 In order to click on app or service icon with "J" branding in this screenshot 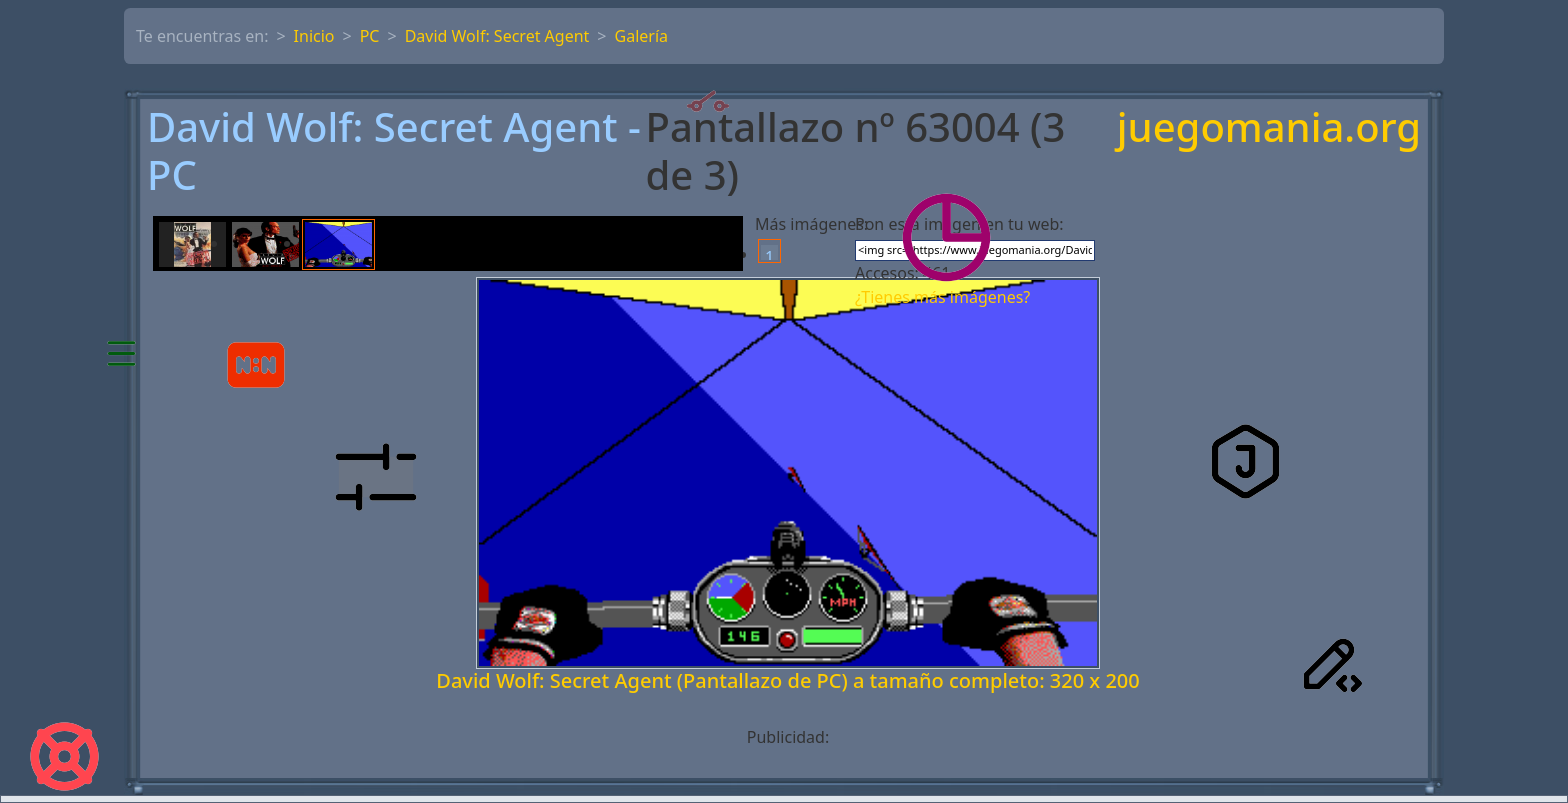, I will do `click(1245, 461)`.